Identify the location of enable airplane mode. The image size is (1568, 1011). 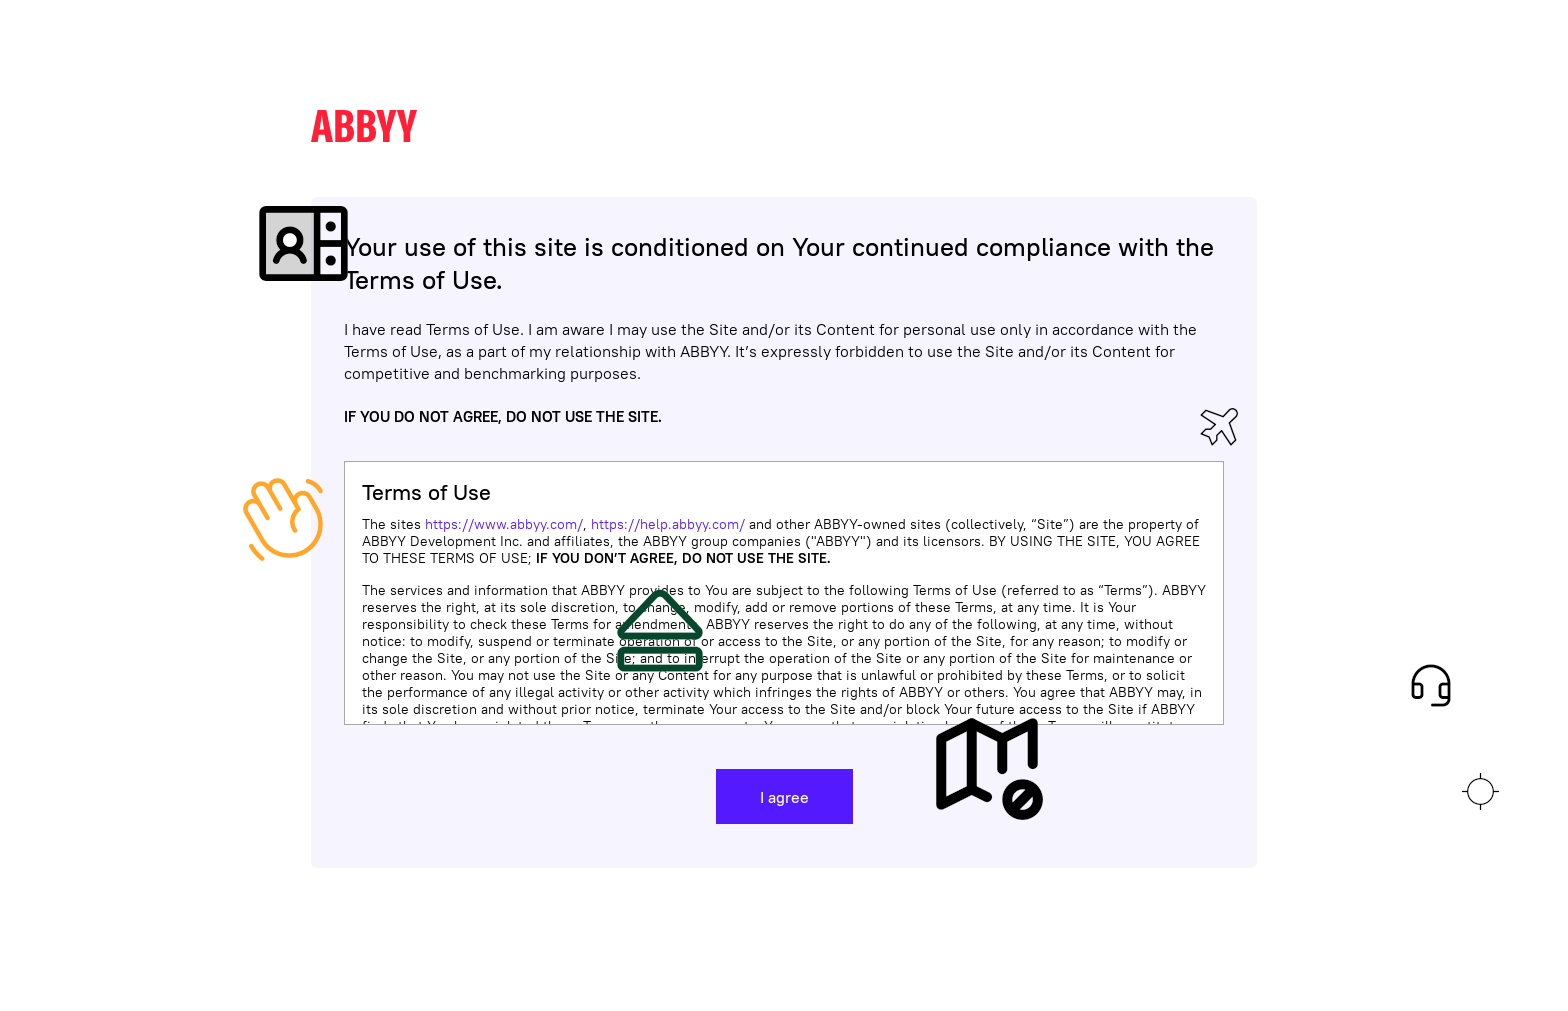
(1220, 426).